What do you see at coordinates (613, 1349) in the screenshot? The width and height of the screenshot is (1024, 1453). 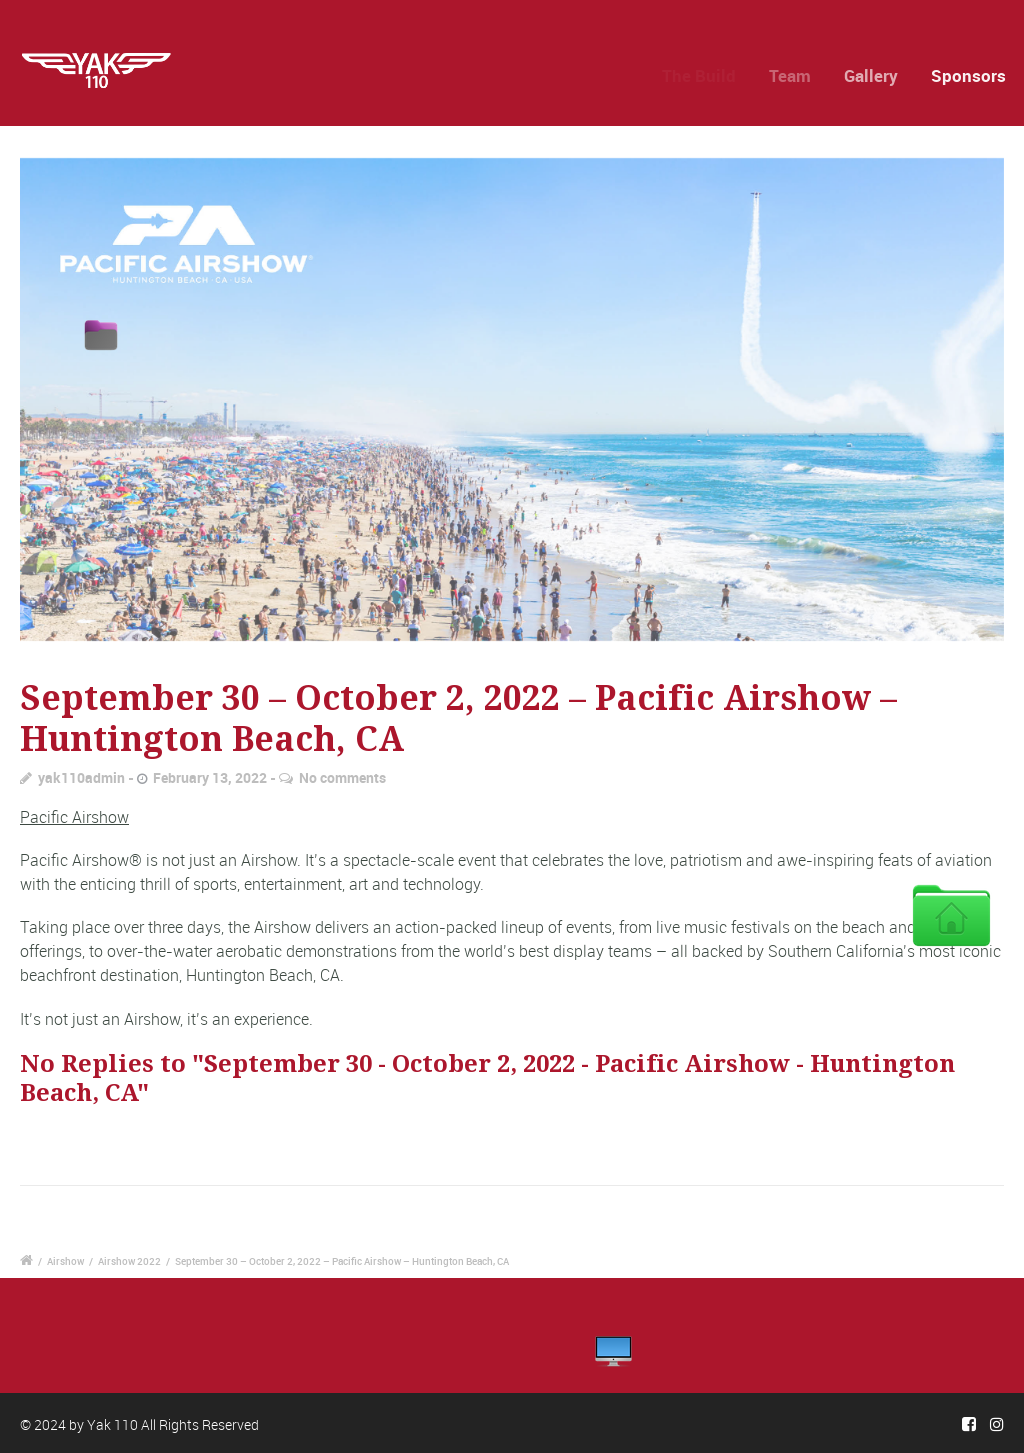 I see `represents this mac in system preferences or network settings` at bounding box center [613, 1349].